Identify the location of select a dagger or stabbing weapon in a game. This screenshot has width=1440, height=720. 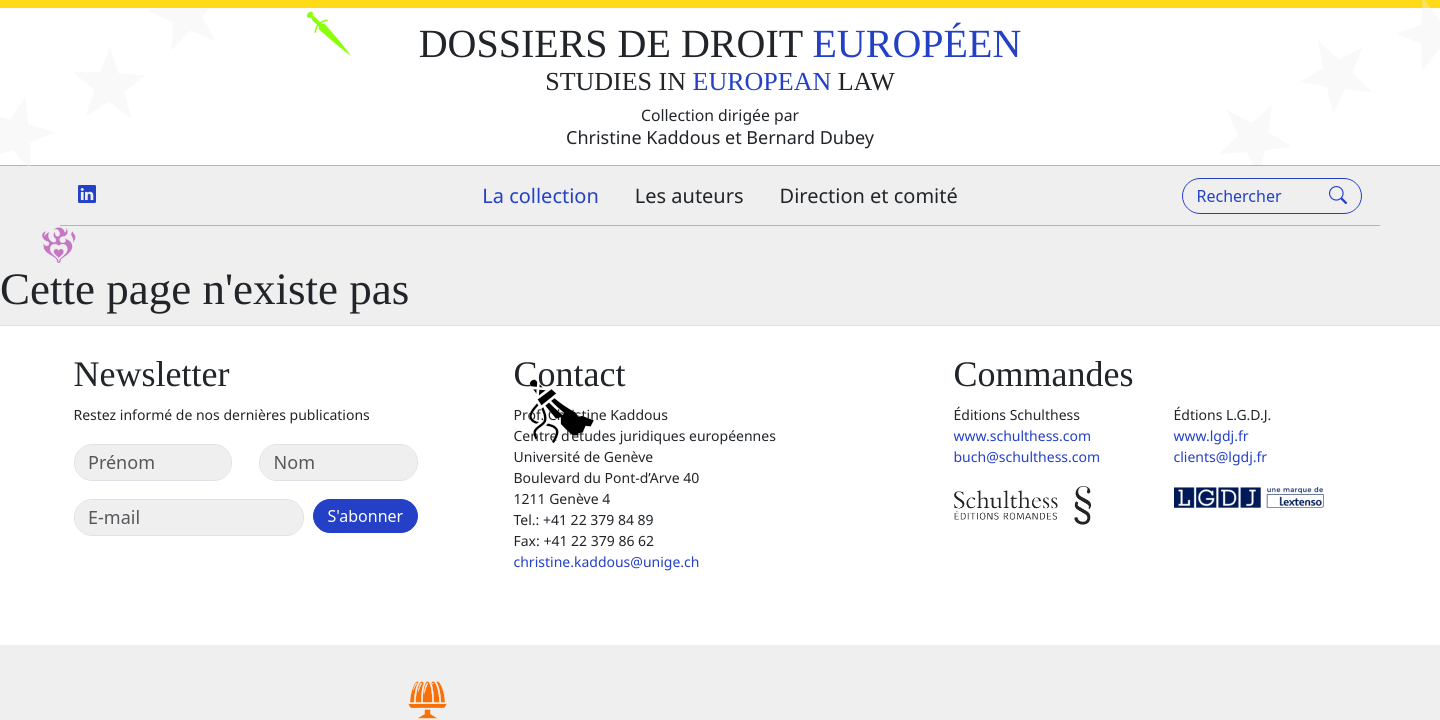
(329, 34).